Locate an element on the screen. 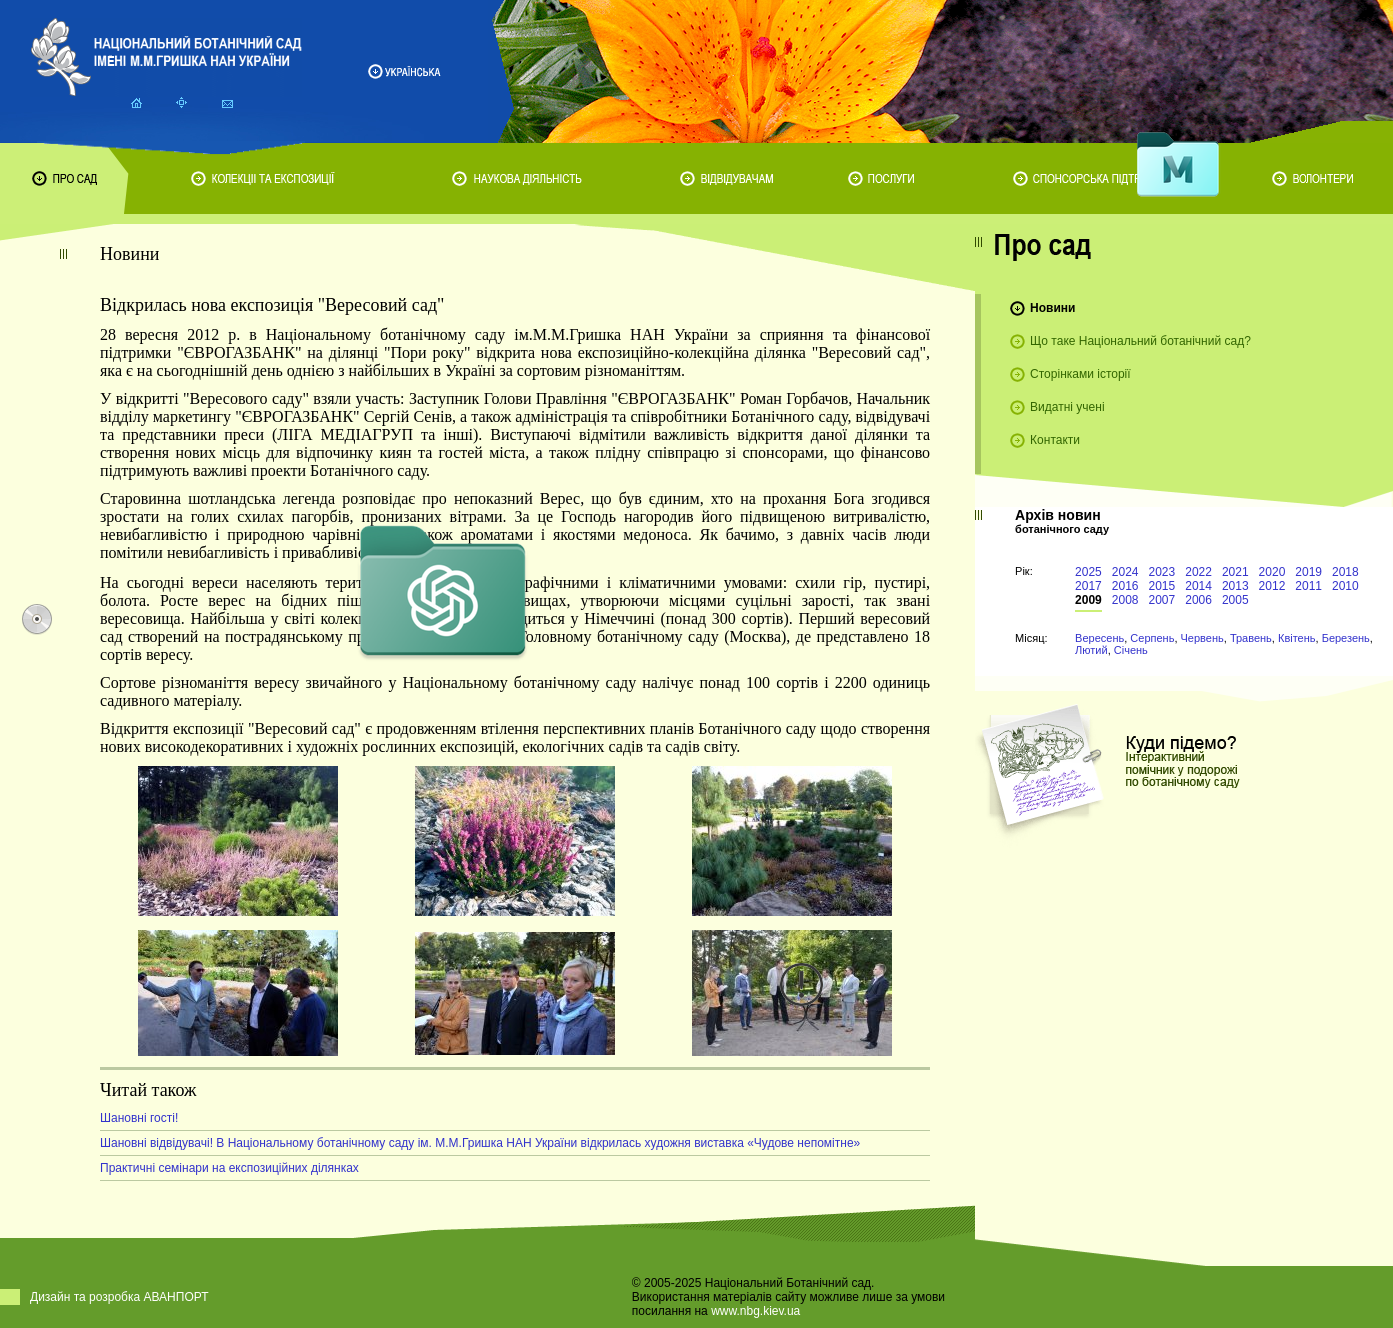 The height and width of the screenshot is (1328, 1393). folder containing Autodesk Maya project files is located at coordinates (1177, 166).